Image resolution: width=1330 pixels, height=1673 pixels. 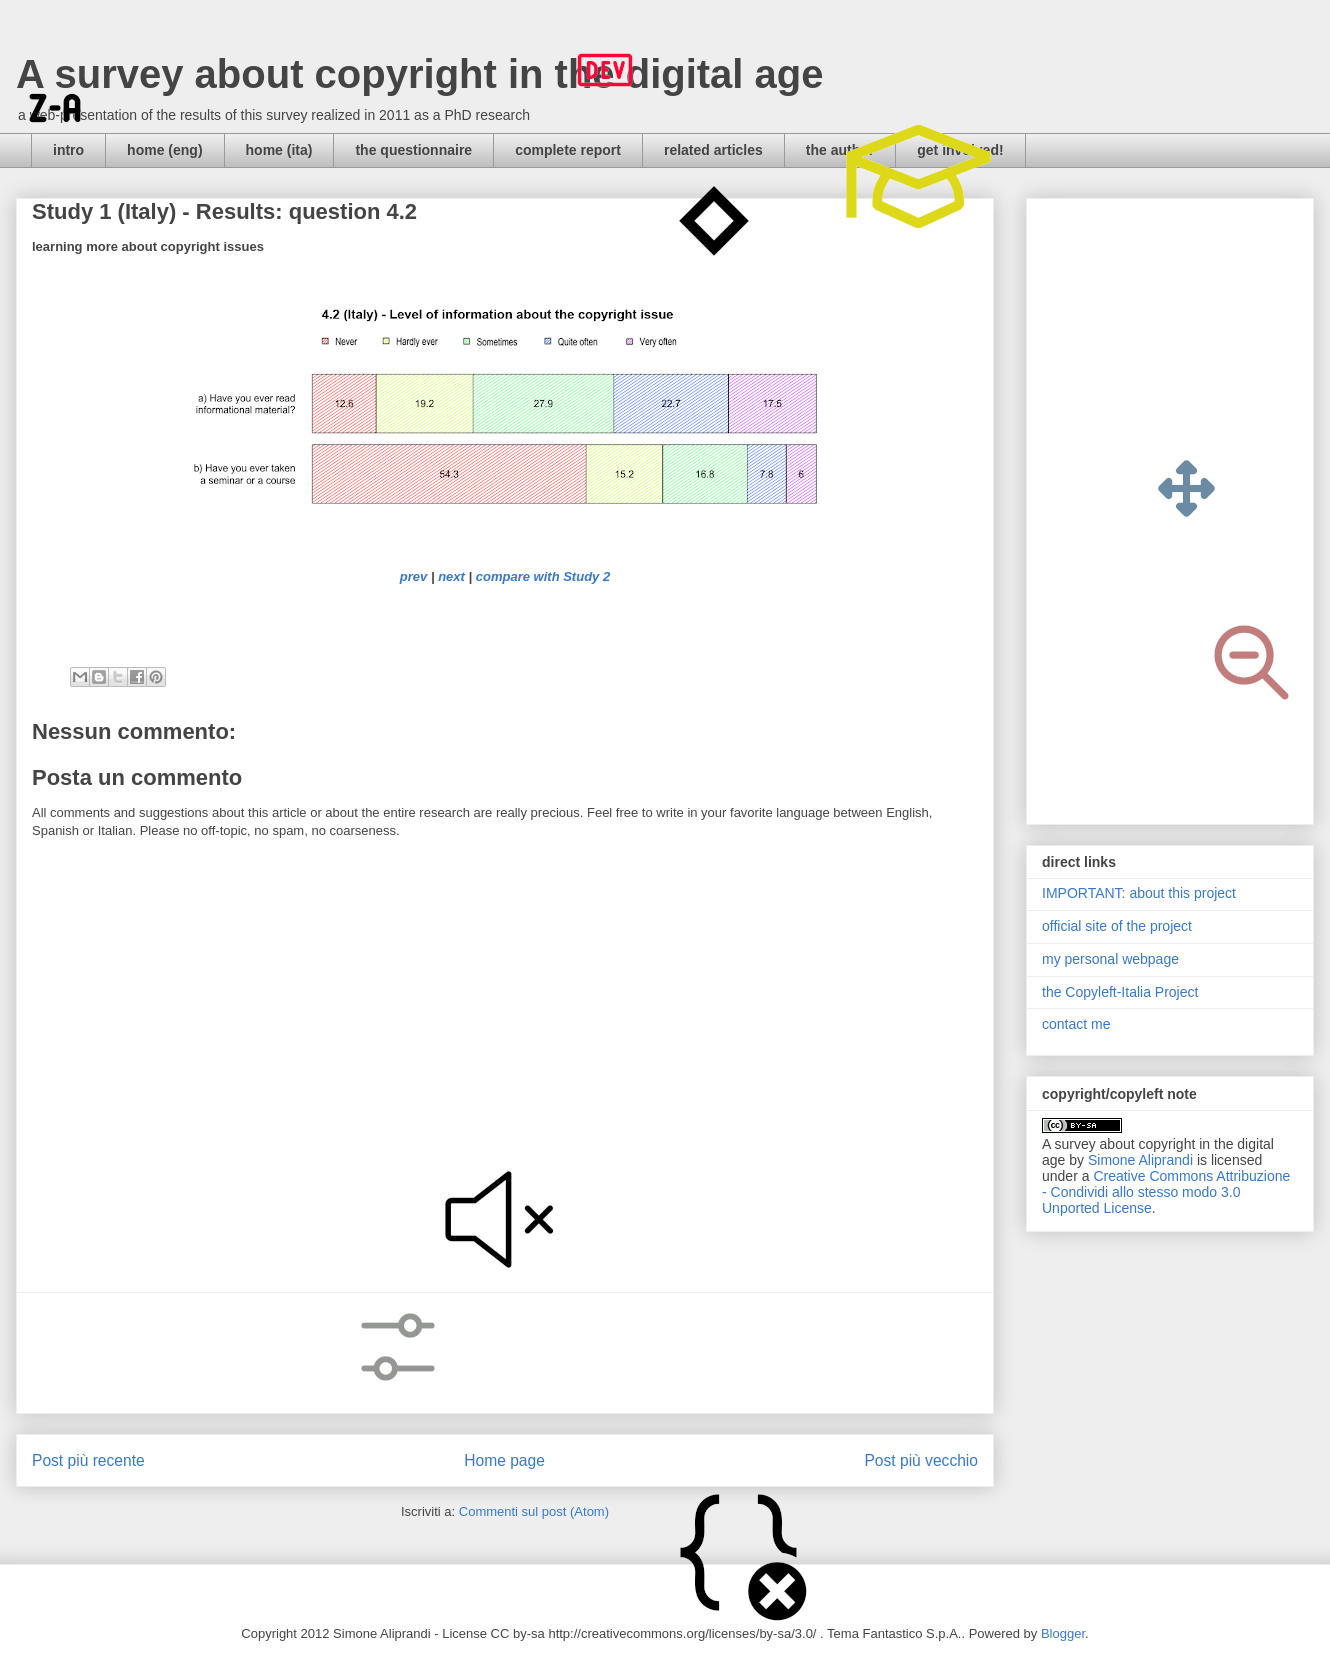 I want to click on indicates a syntax error with mismatched brackets, so click(x=738, y=1552).